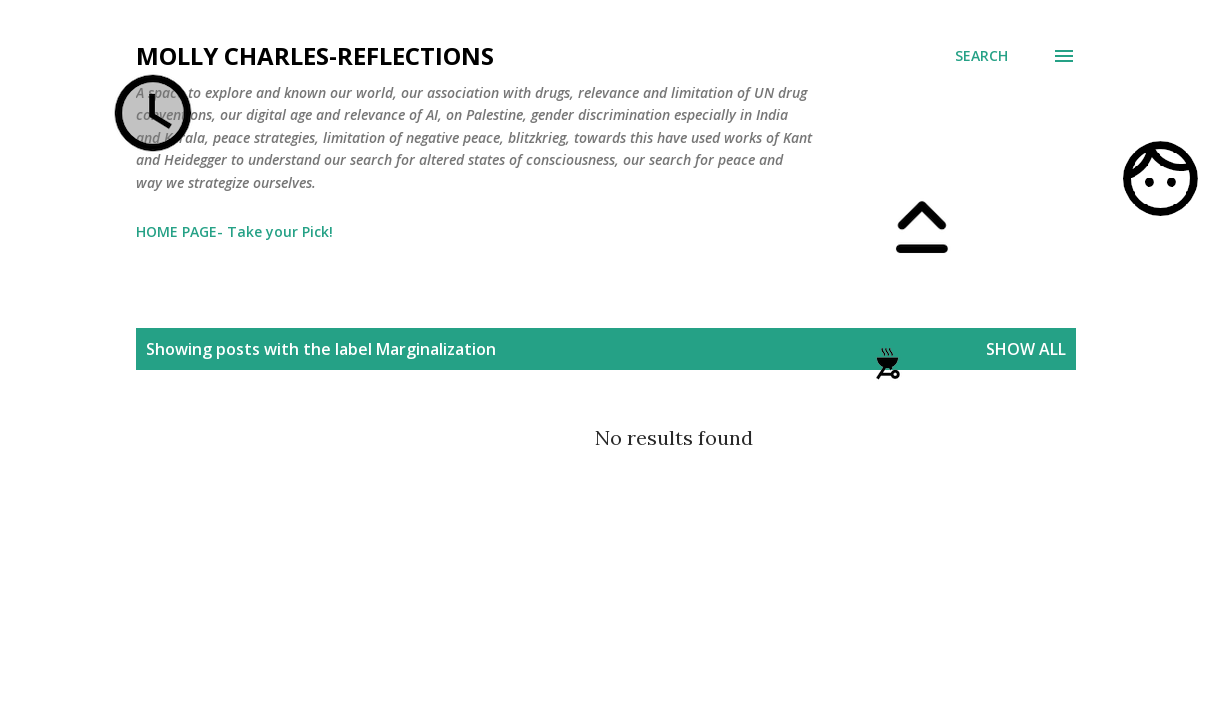  I want to click on access your profile or account settings, so click(1160, 178).